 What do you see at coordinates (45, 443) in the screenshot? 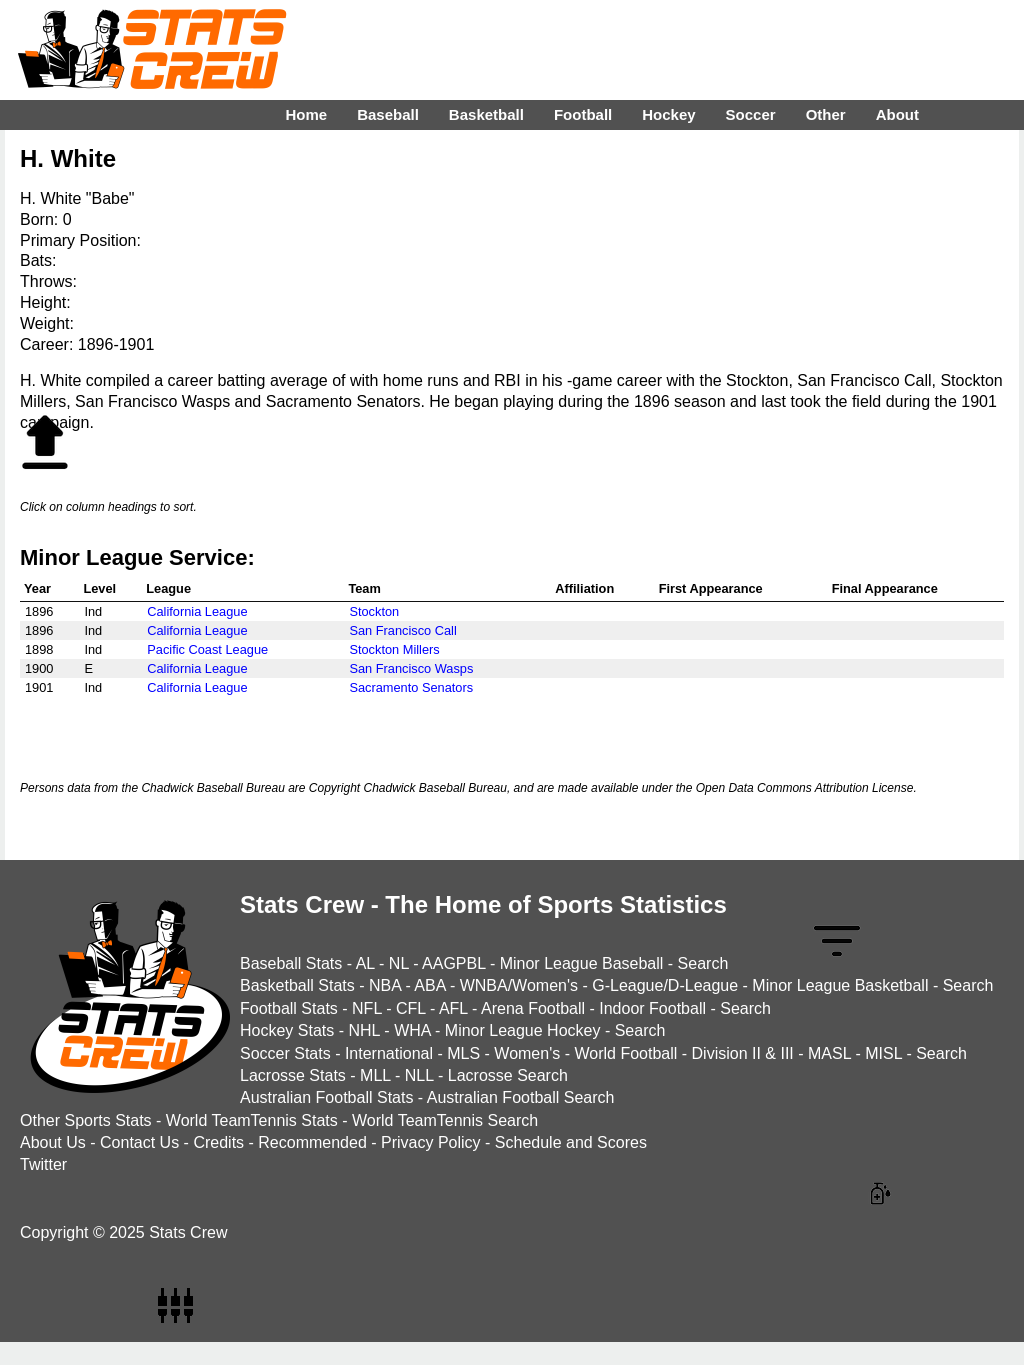
I see `upload a file from your device` at bounding box center [45, 443].